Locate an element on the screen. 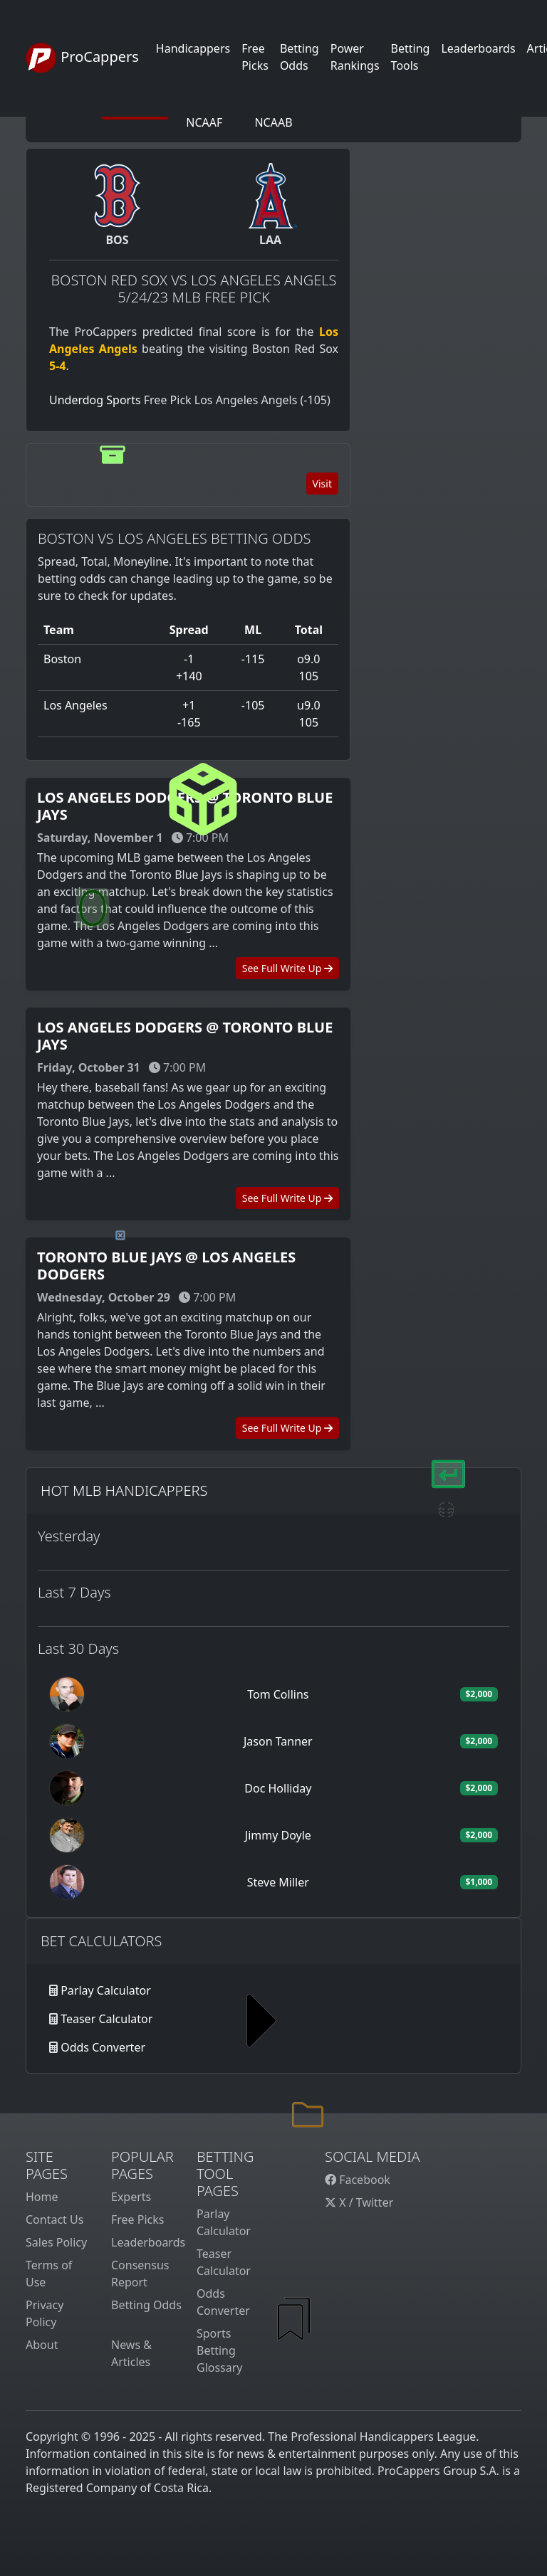 This screenshot has width=547, height=2576. open codesandbox development environment is located at coordinates (203, 799).